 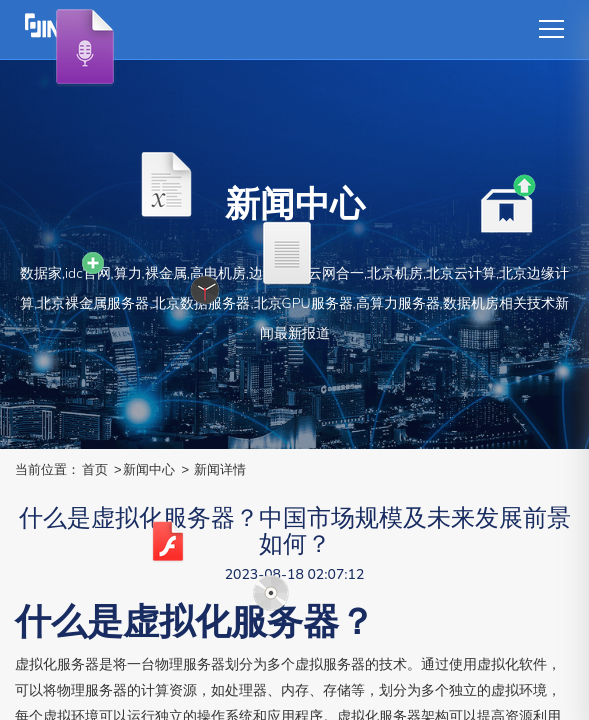 I want to click on indicates a CD or DVD drive, so click(x=271, y=593).